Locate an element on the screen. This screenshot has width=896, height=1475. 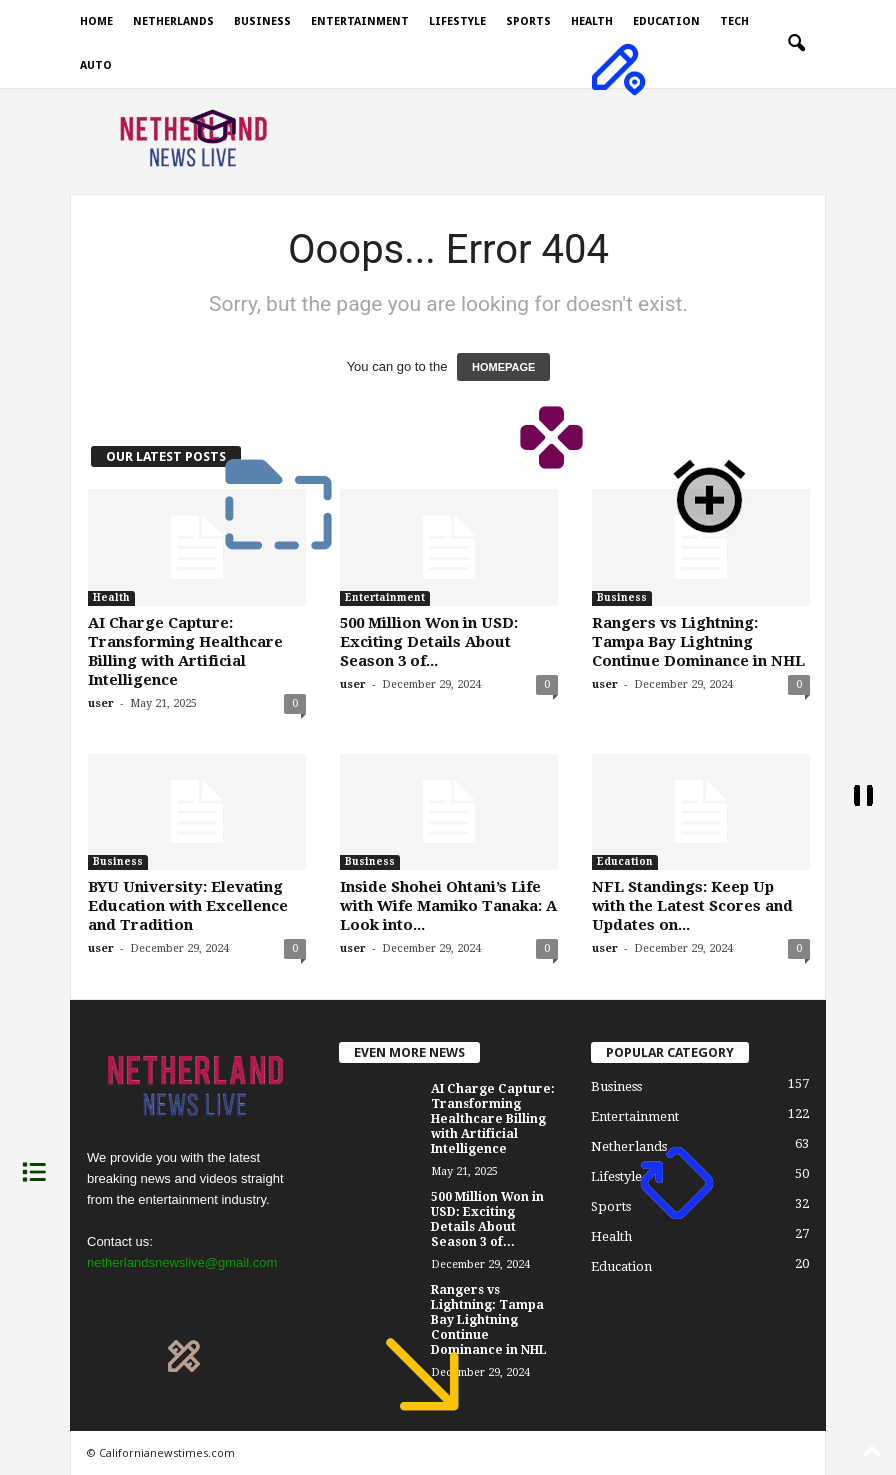
access settings or configuration options is located at coordinates (184, 1356).